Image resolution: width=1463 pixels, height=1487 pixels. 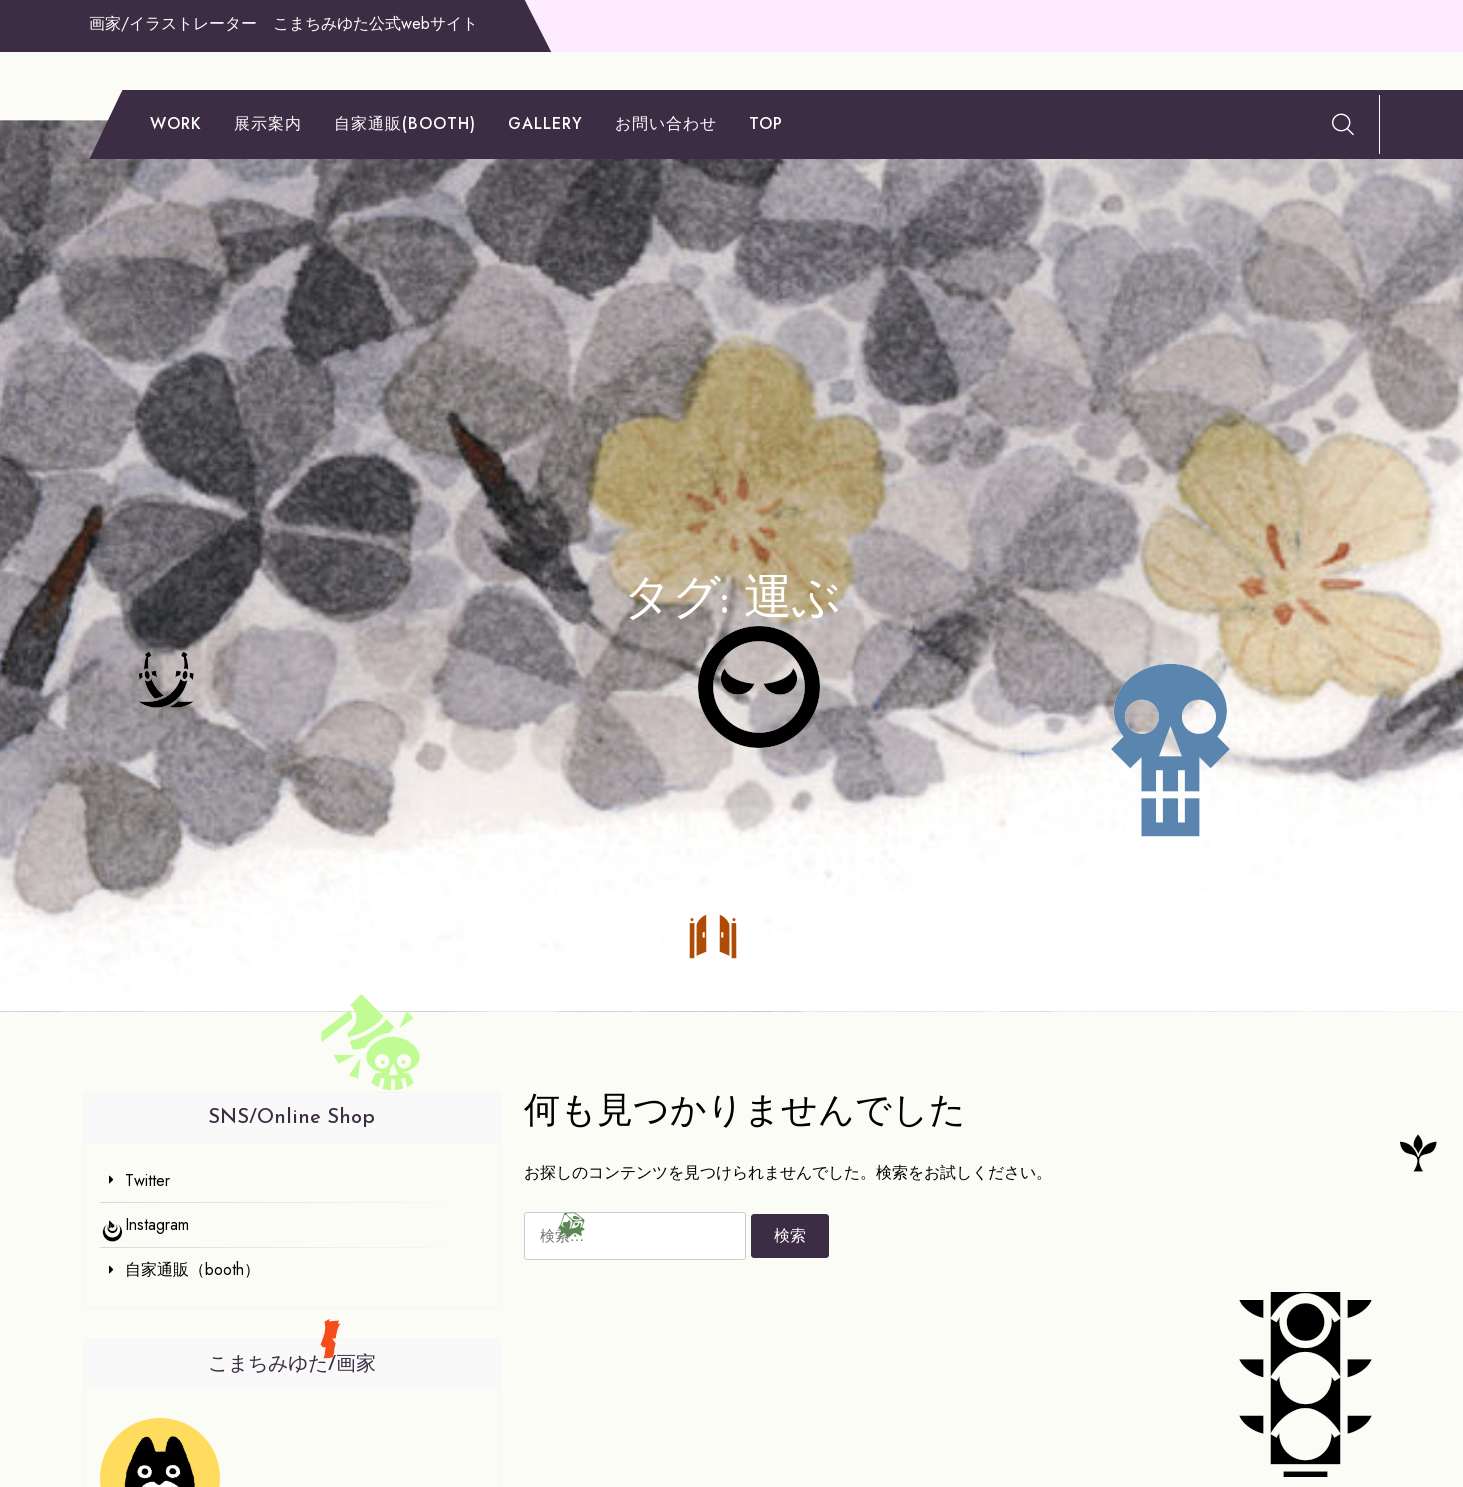 What do you see at coordinates (1418, 1153) in the screenshot?
I see `indicates new growth or beginner status` at bounding box center [1418, 1153].